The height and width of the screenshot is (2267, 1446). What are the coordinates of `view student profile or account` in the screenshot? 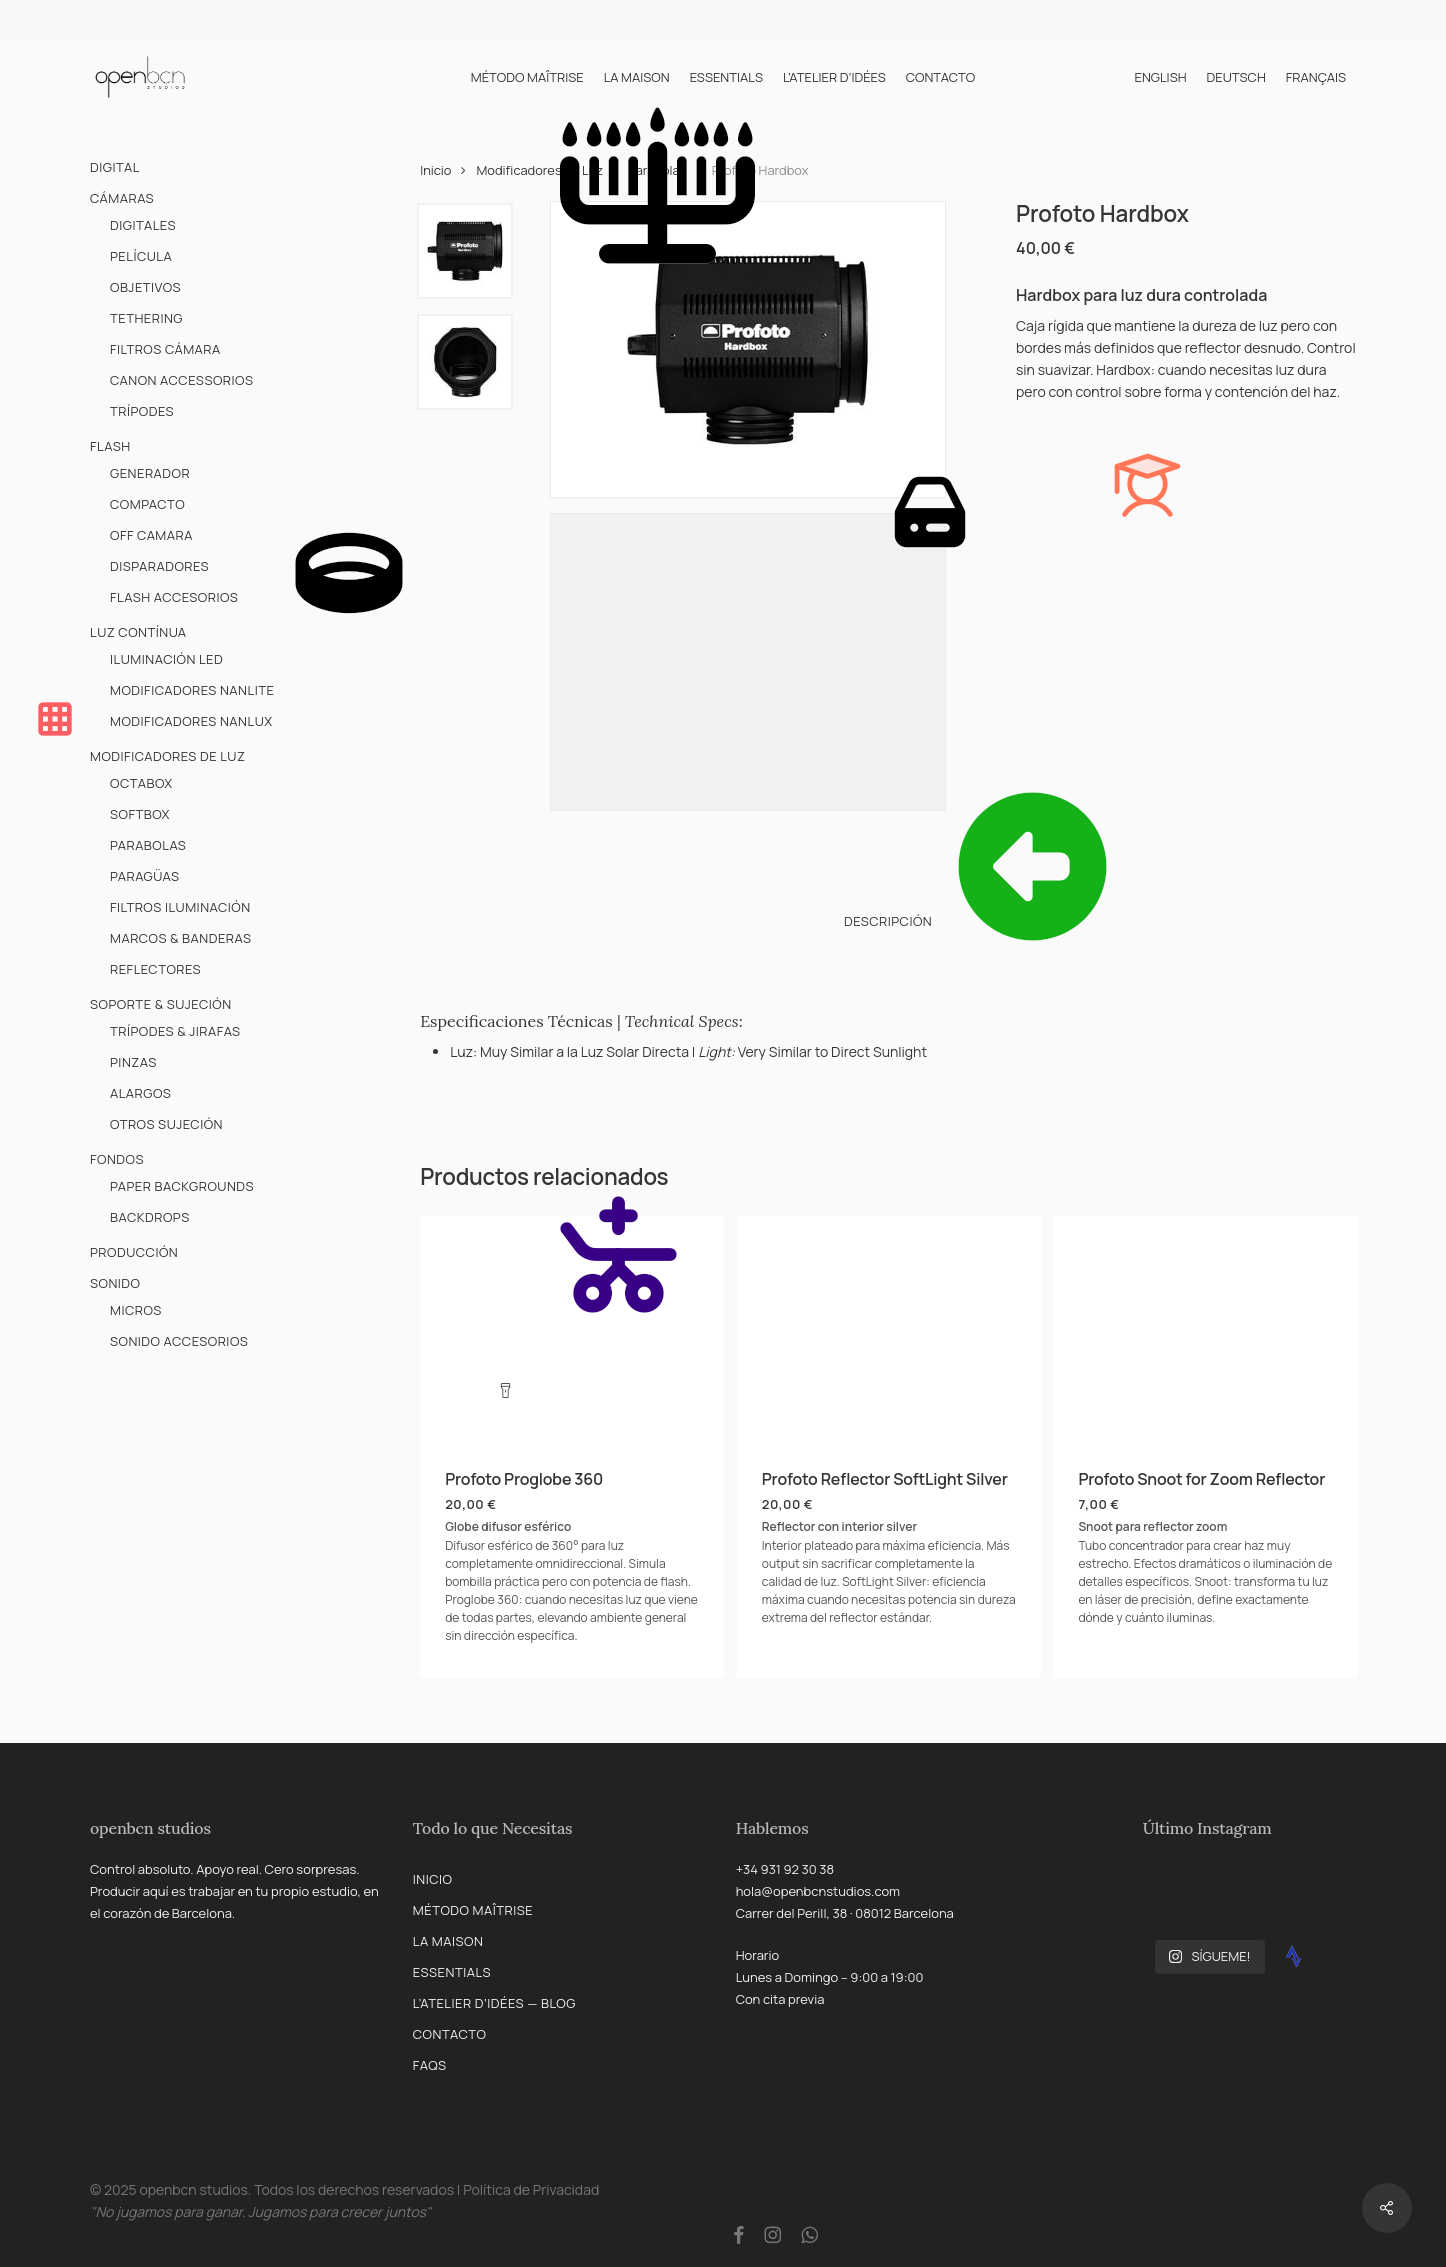 It's located at (1147, 486).